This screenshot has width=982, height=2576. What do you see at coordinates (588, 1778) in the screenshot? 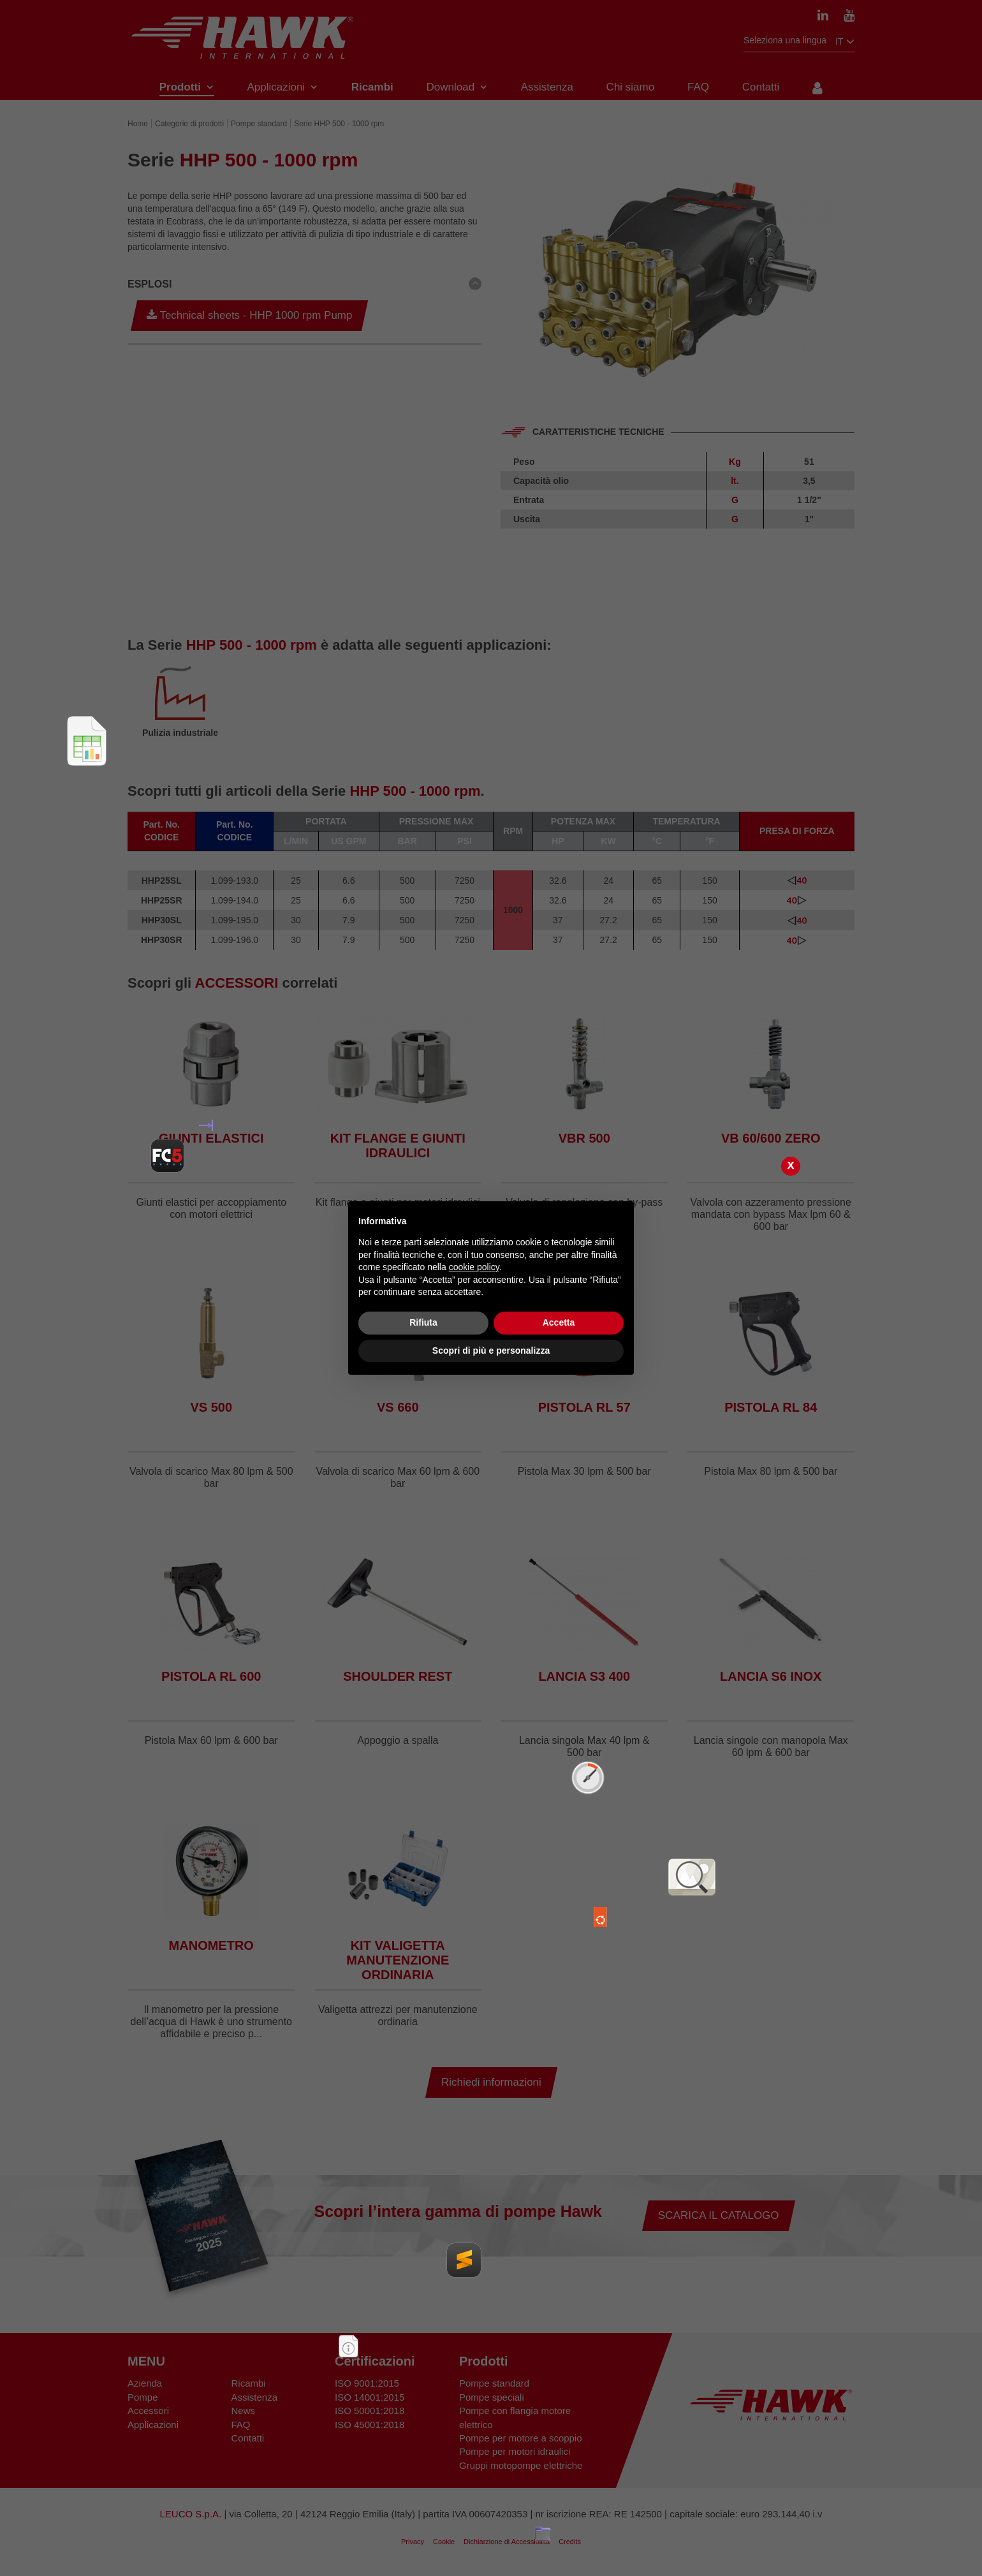
I see `open sysprof system profiler application` at bounding box center [588, 1778].